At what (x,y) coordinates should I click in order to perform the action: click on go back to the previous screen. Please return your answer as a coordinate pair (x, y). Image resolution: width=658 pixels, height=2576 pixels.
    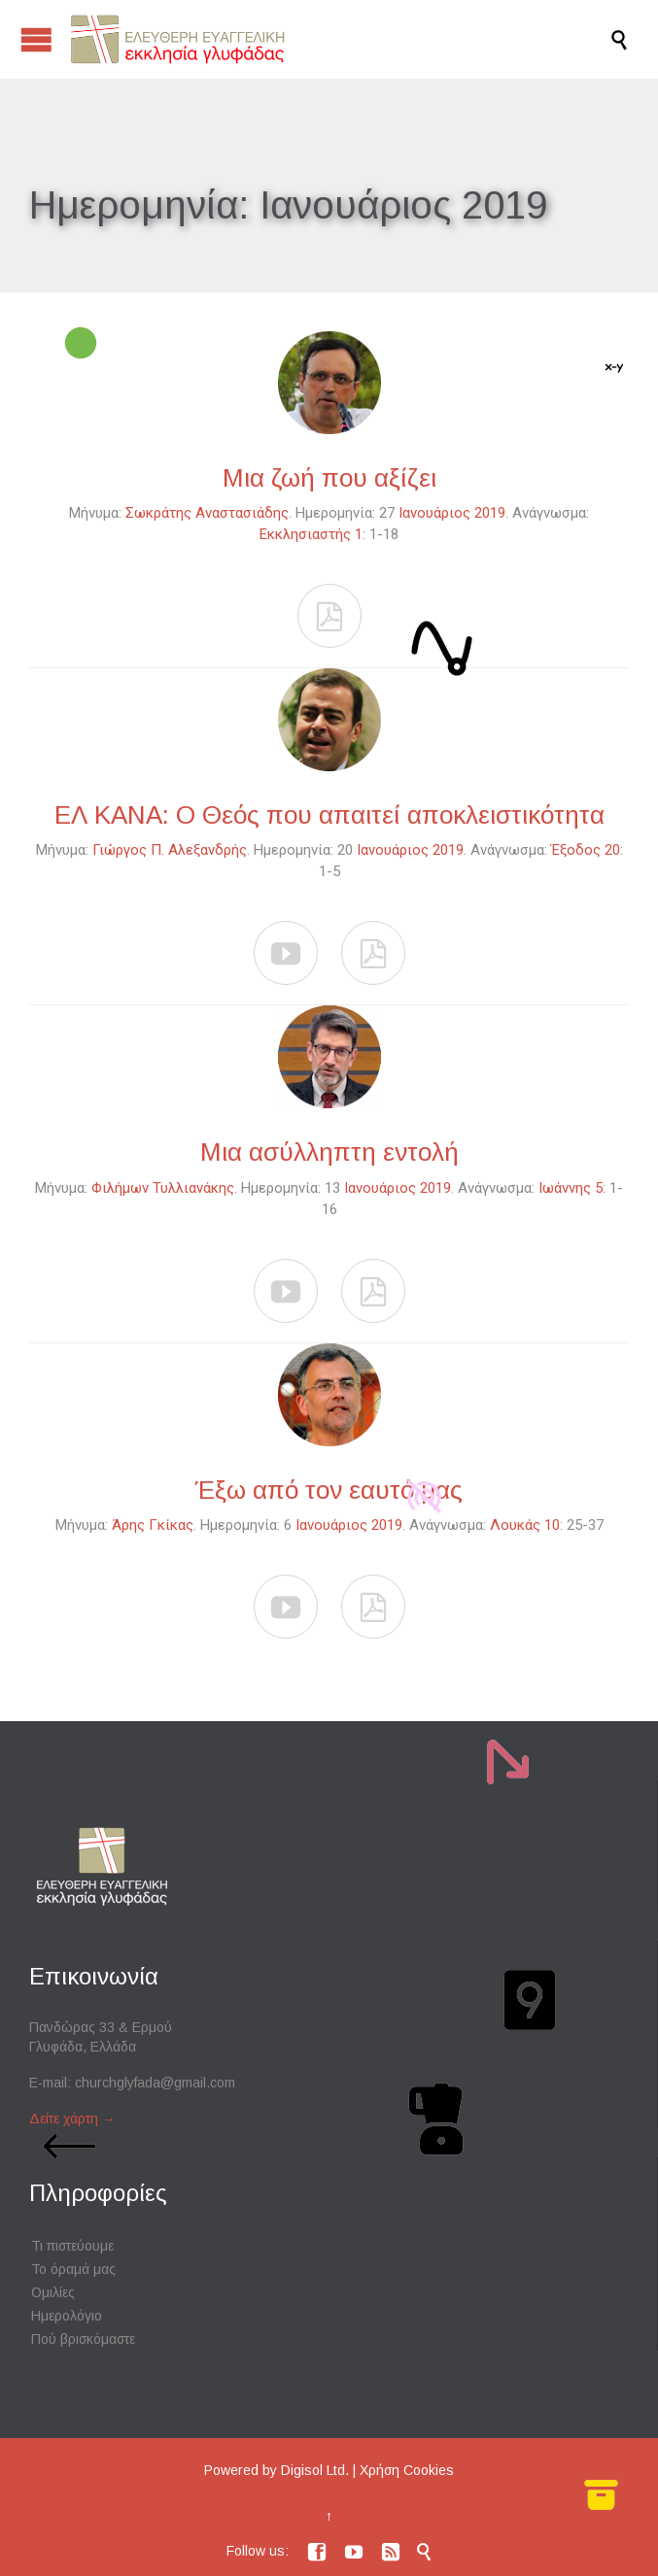
    Looking at the image, I should click on (69, 2146).